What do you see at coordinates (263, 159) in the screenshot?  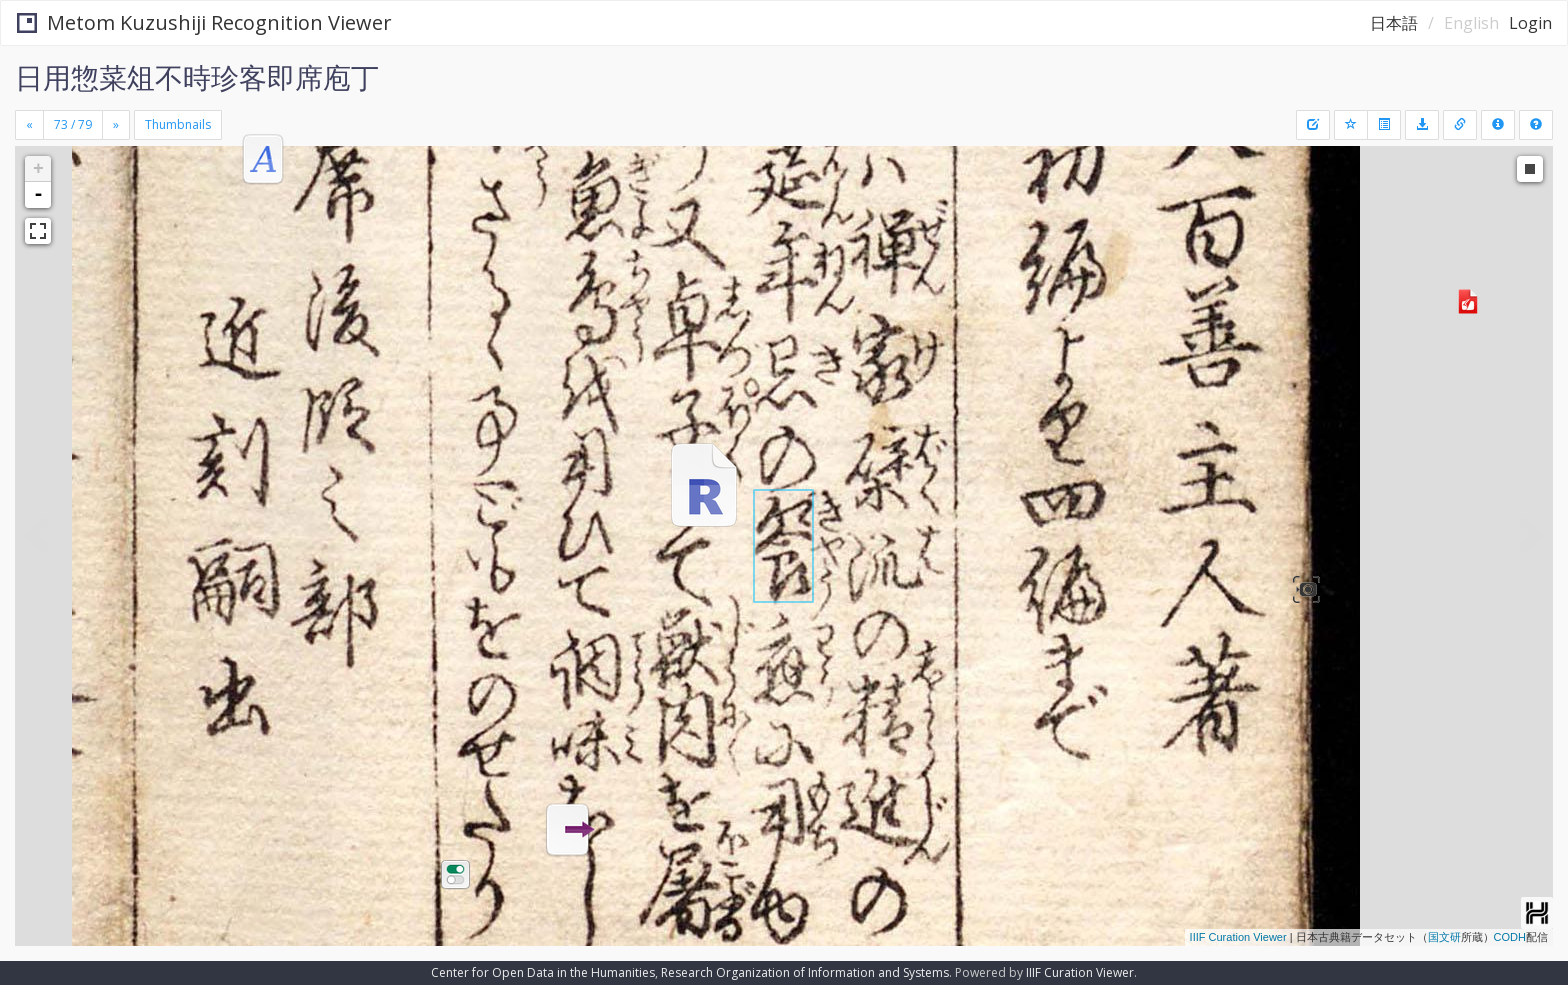 I see `an OpenType font file` at bounding box center [263, 159].